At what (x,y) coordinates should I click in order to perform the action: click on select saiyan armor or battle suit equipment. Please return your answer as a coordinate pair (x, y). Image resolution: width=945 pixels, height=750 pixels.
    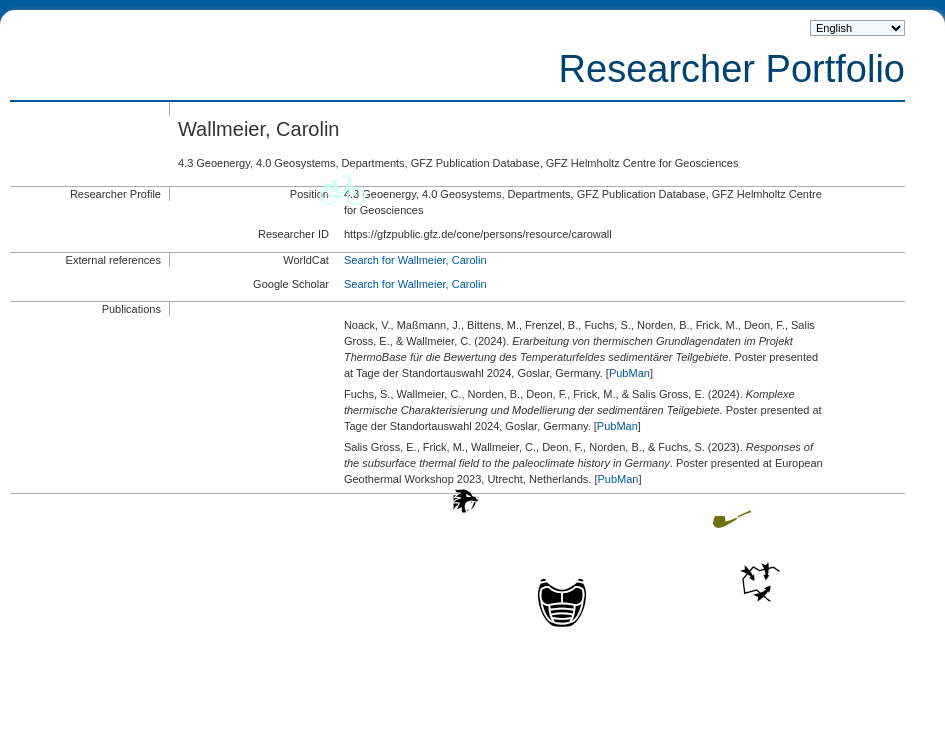
    Looking at the image, I should click on (562, 602).